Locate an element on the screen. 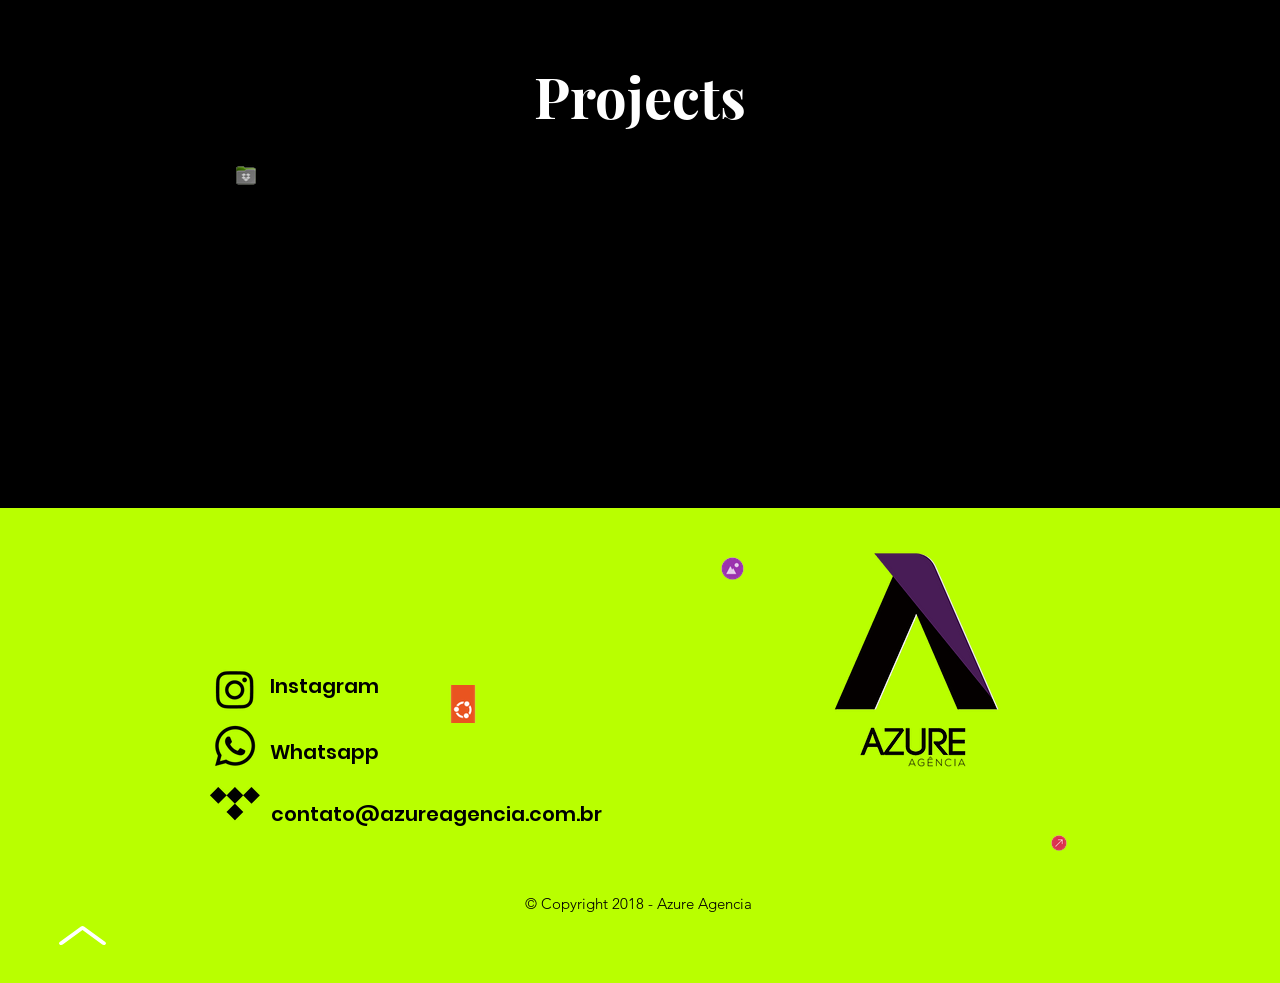 The image size is (1280, 983). access your photo library is located at coordinates (732, 568).